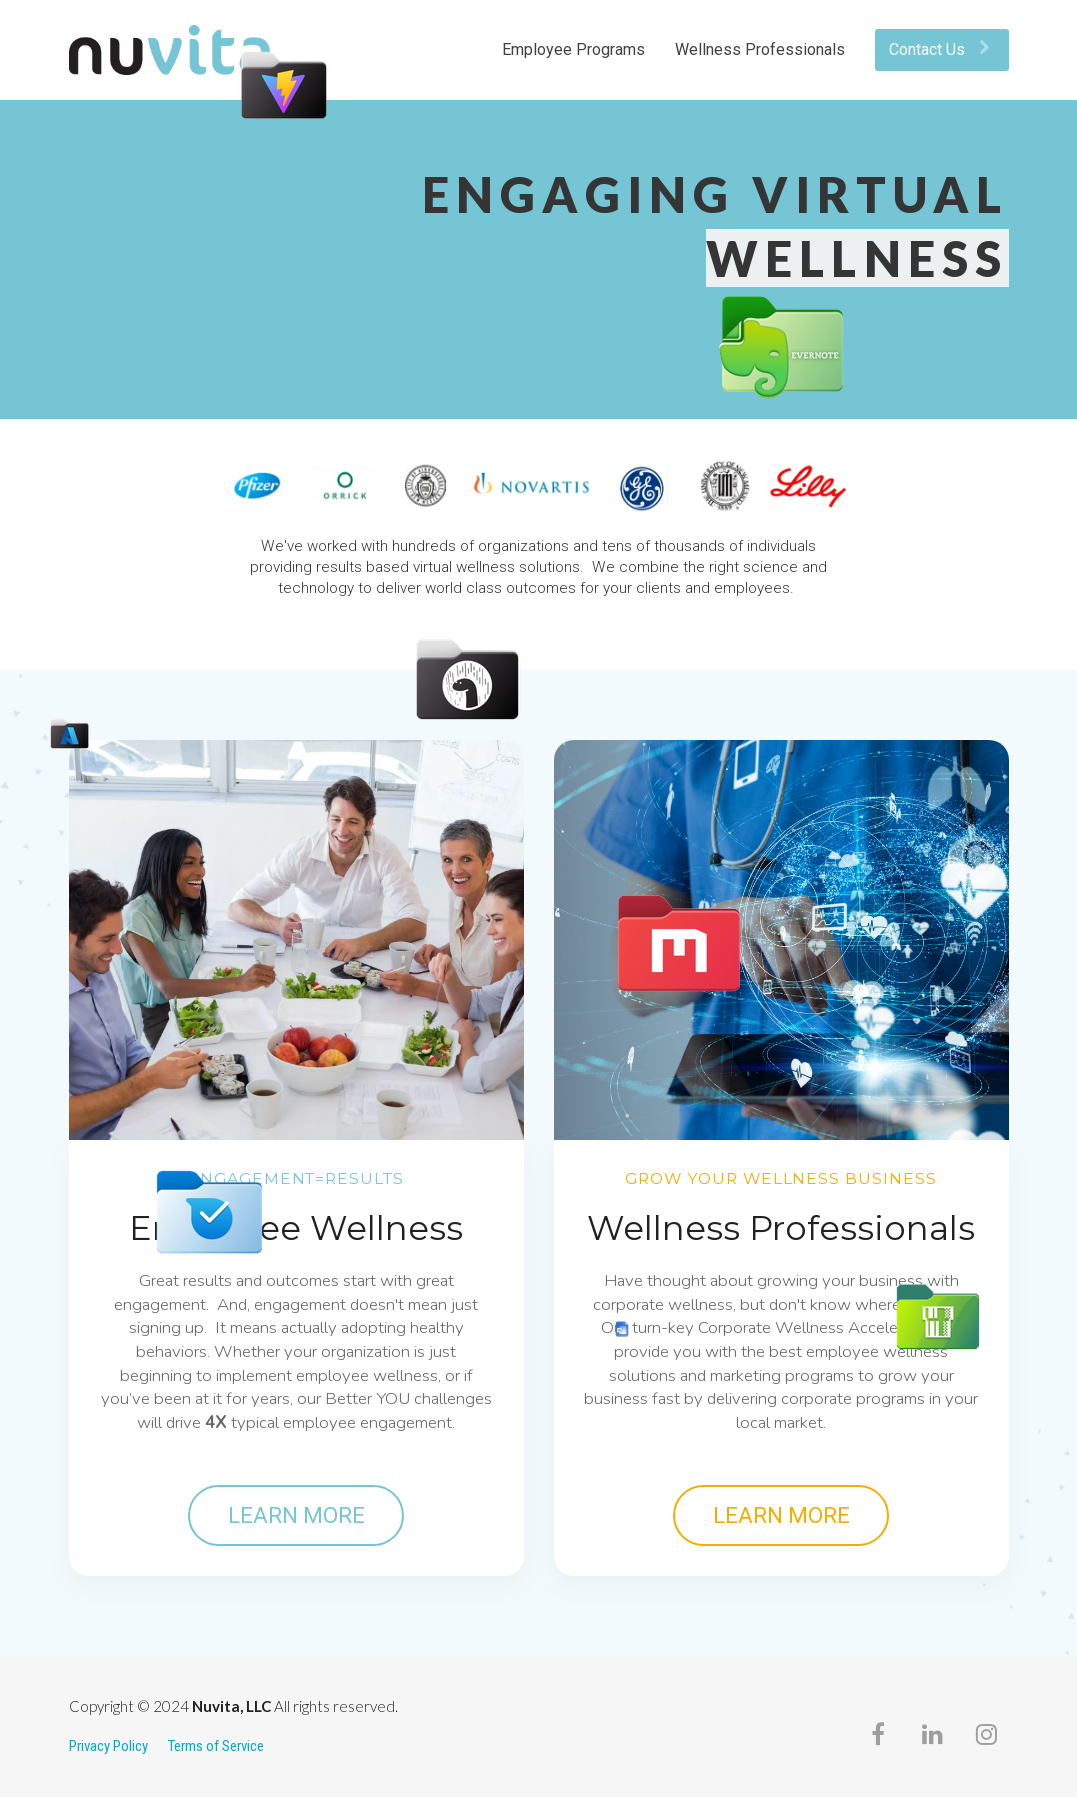  What do you see at coordinates (467, 682) in the screenshot?
I see `folder containing deno runtime projects` at bounding box center [467, 682].